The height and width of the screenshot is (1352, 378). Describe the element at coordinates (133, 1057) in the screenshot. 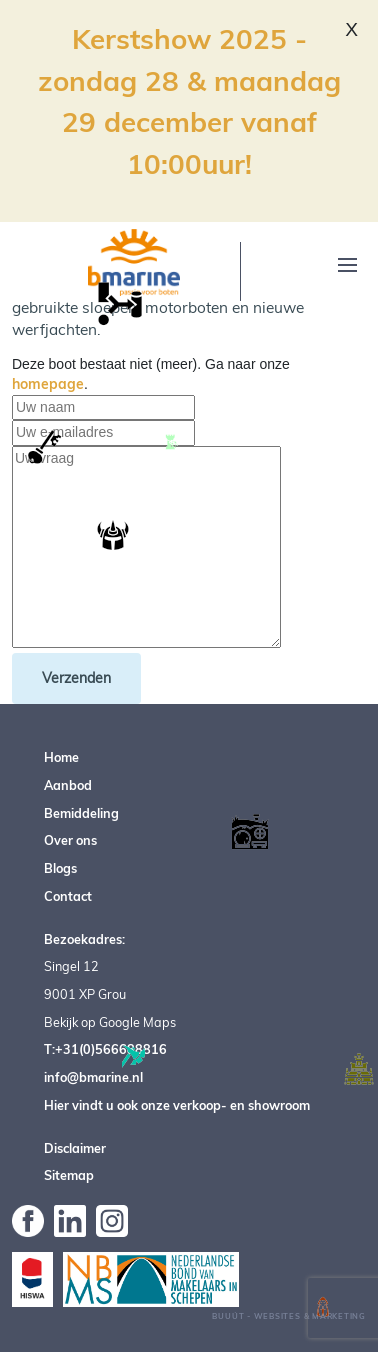

I see `indicates a damaged or worn weapon in inventory` at that location.